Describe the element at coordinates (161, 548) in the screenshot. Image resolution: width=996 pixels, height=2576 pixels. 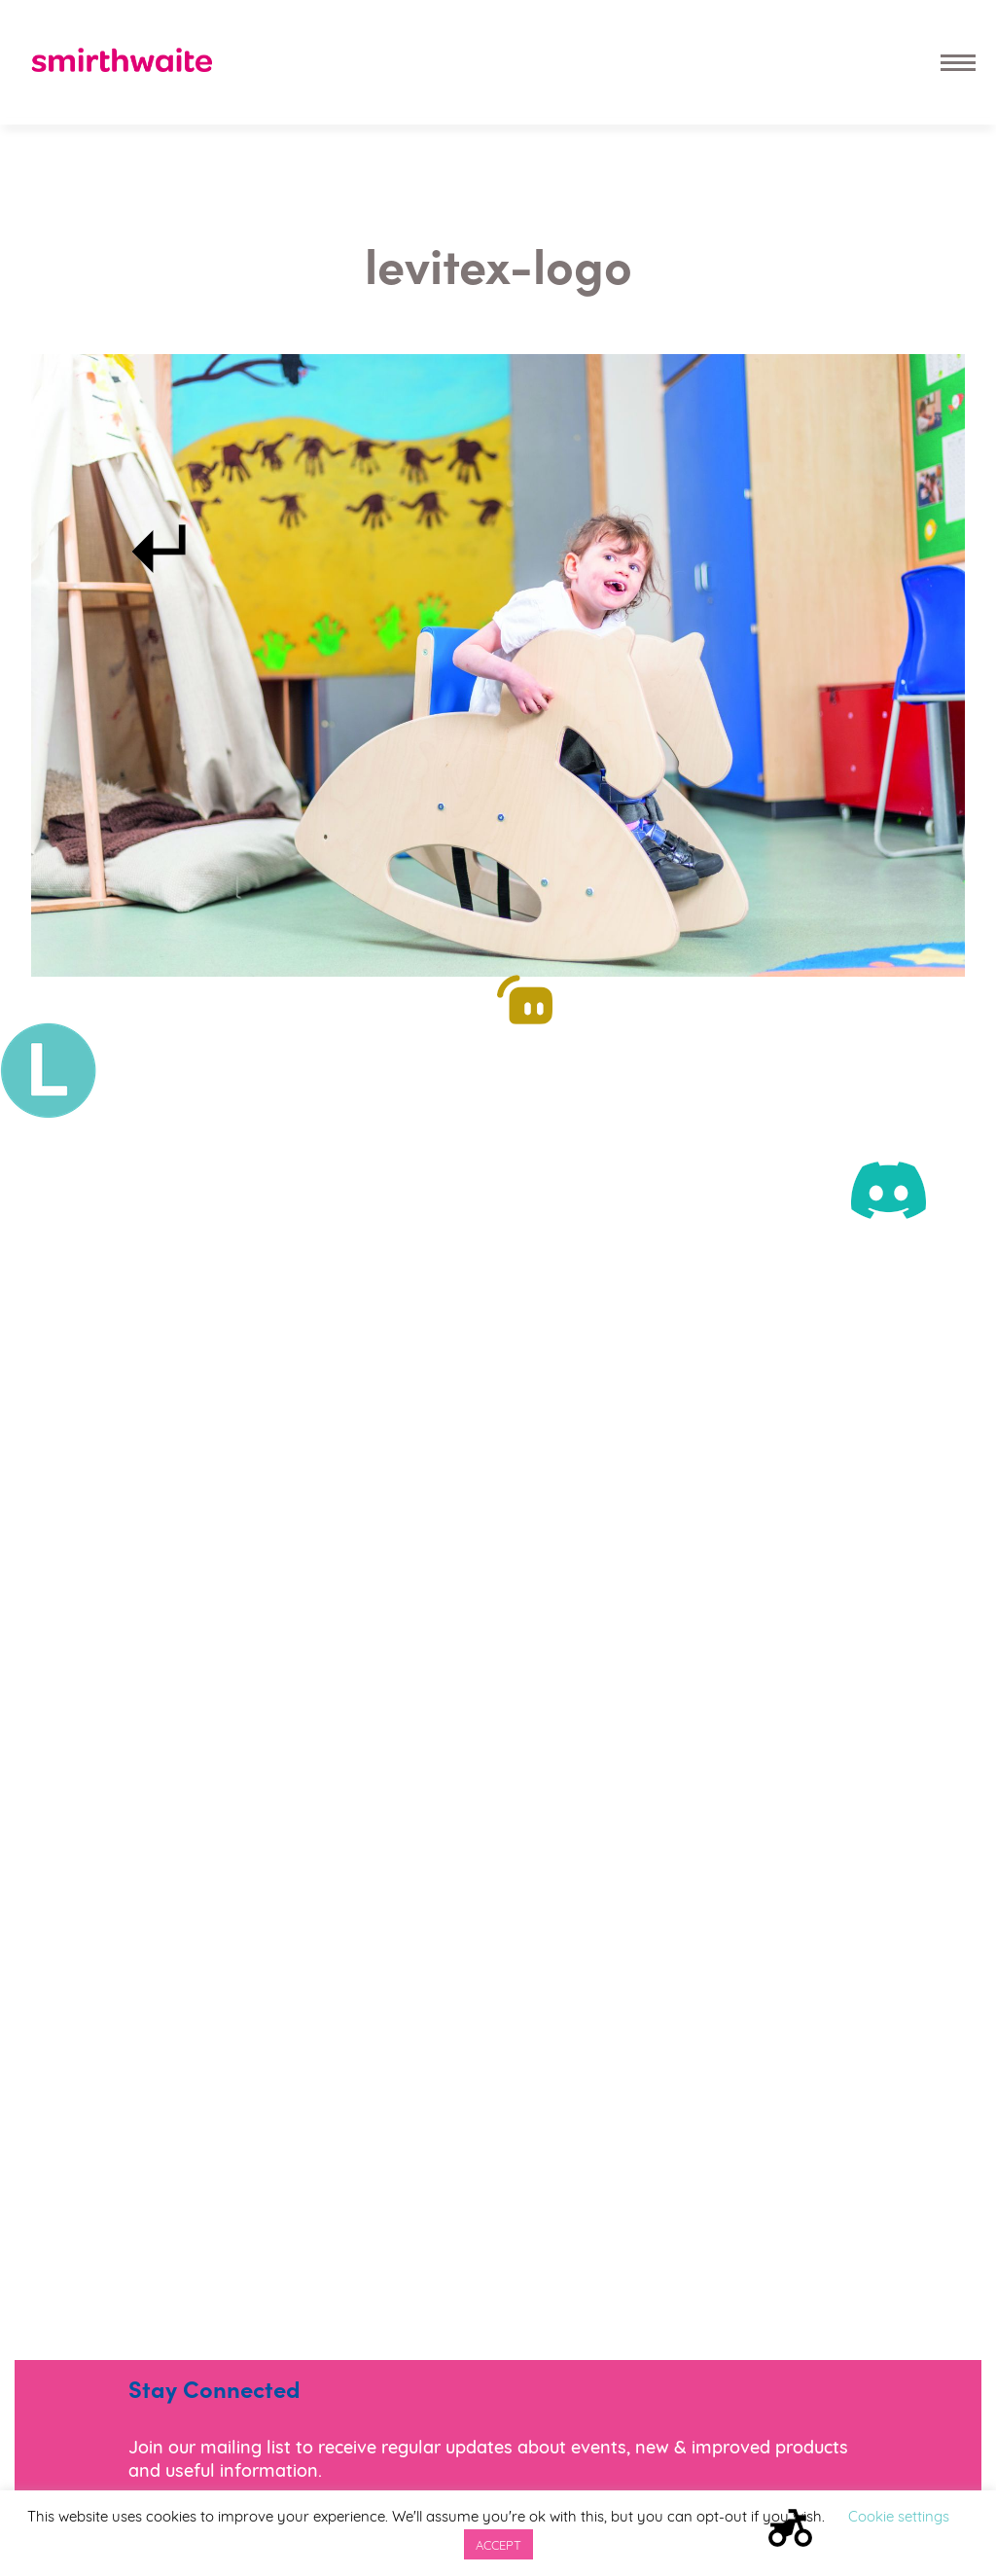
I see `return to previous line or submit input` at that location.